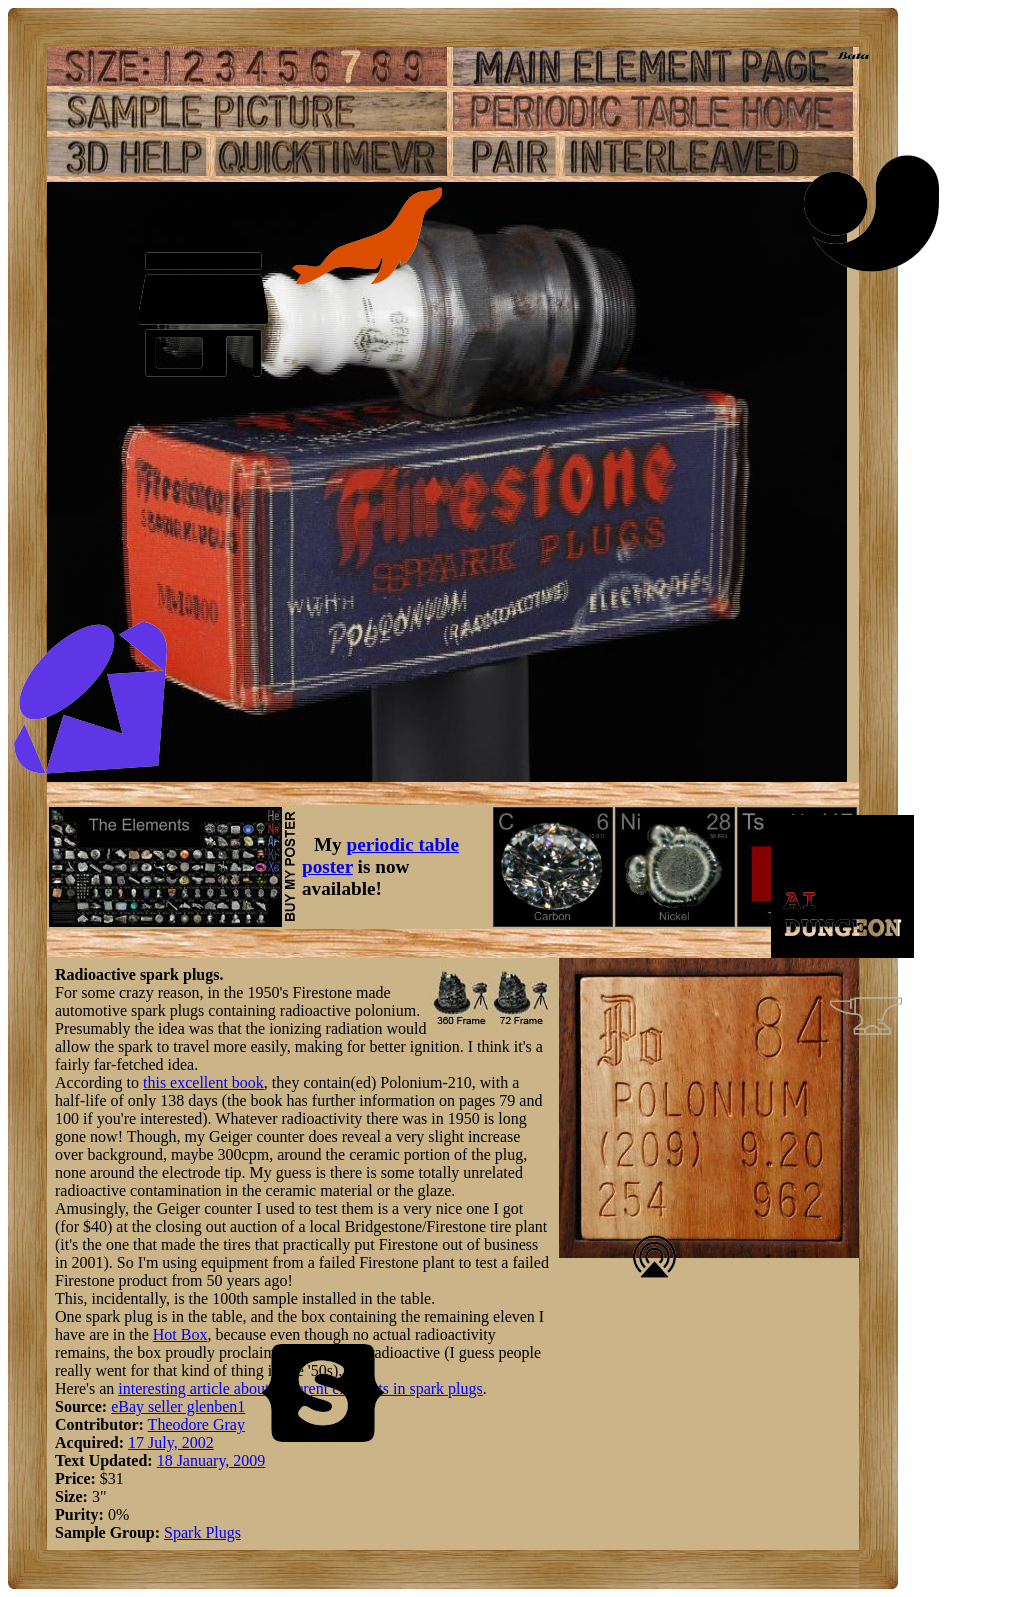  Describe the element at coordinates (842, 886) in the screenshot. I see `open AI Dungeon app` at that location.